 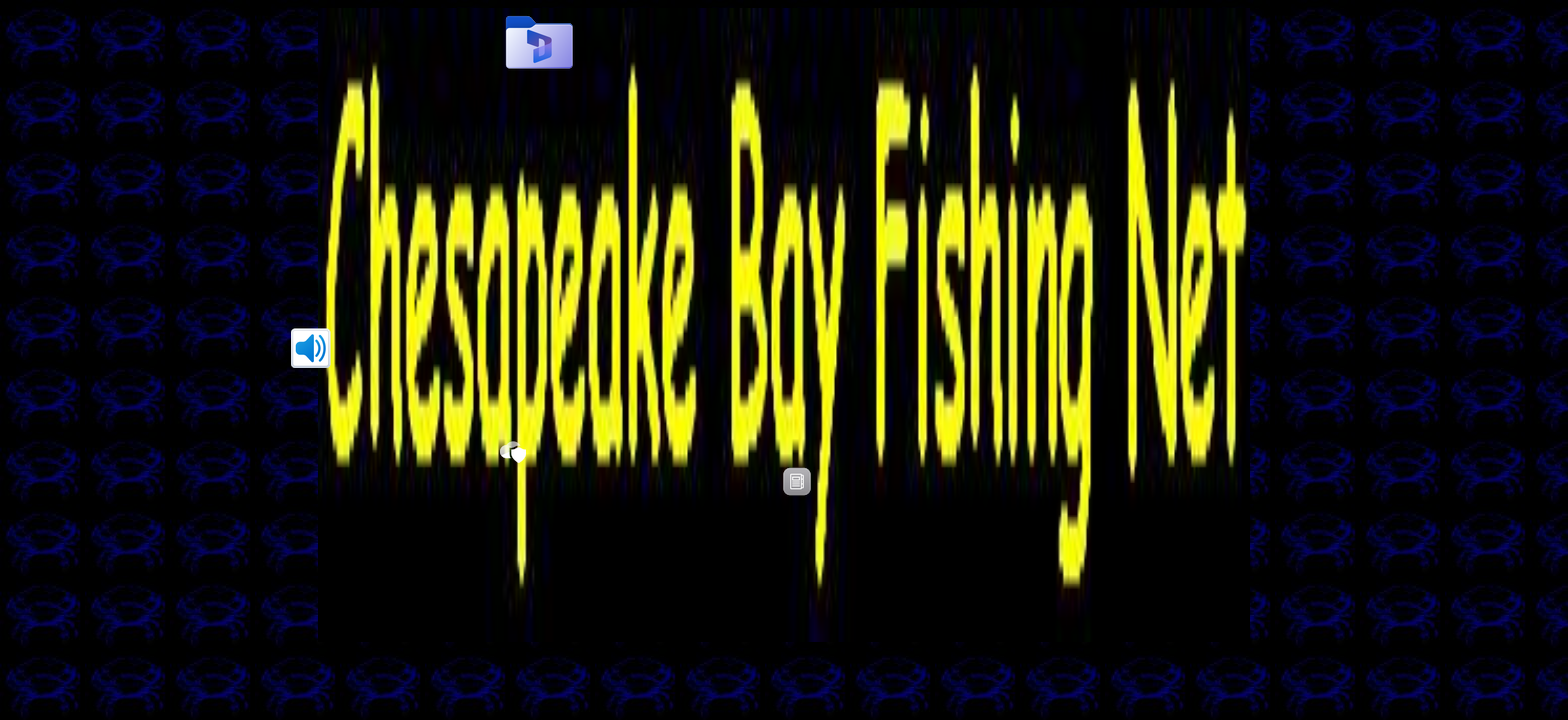 What do you see at coordinates (797, 482) in the screenshot?
I see `view release notes and software updates` at bounding box center [797, 482].